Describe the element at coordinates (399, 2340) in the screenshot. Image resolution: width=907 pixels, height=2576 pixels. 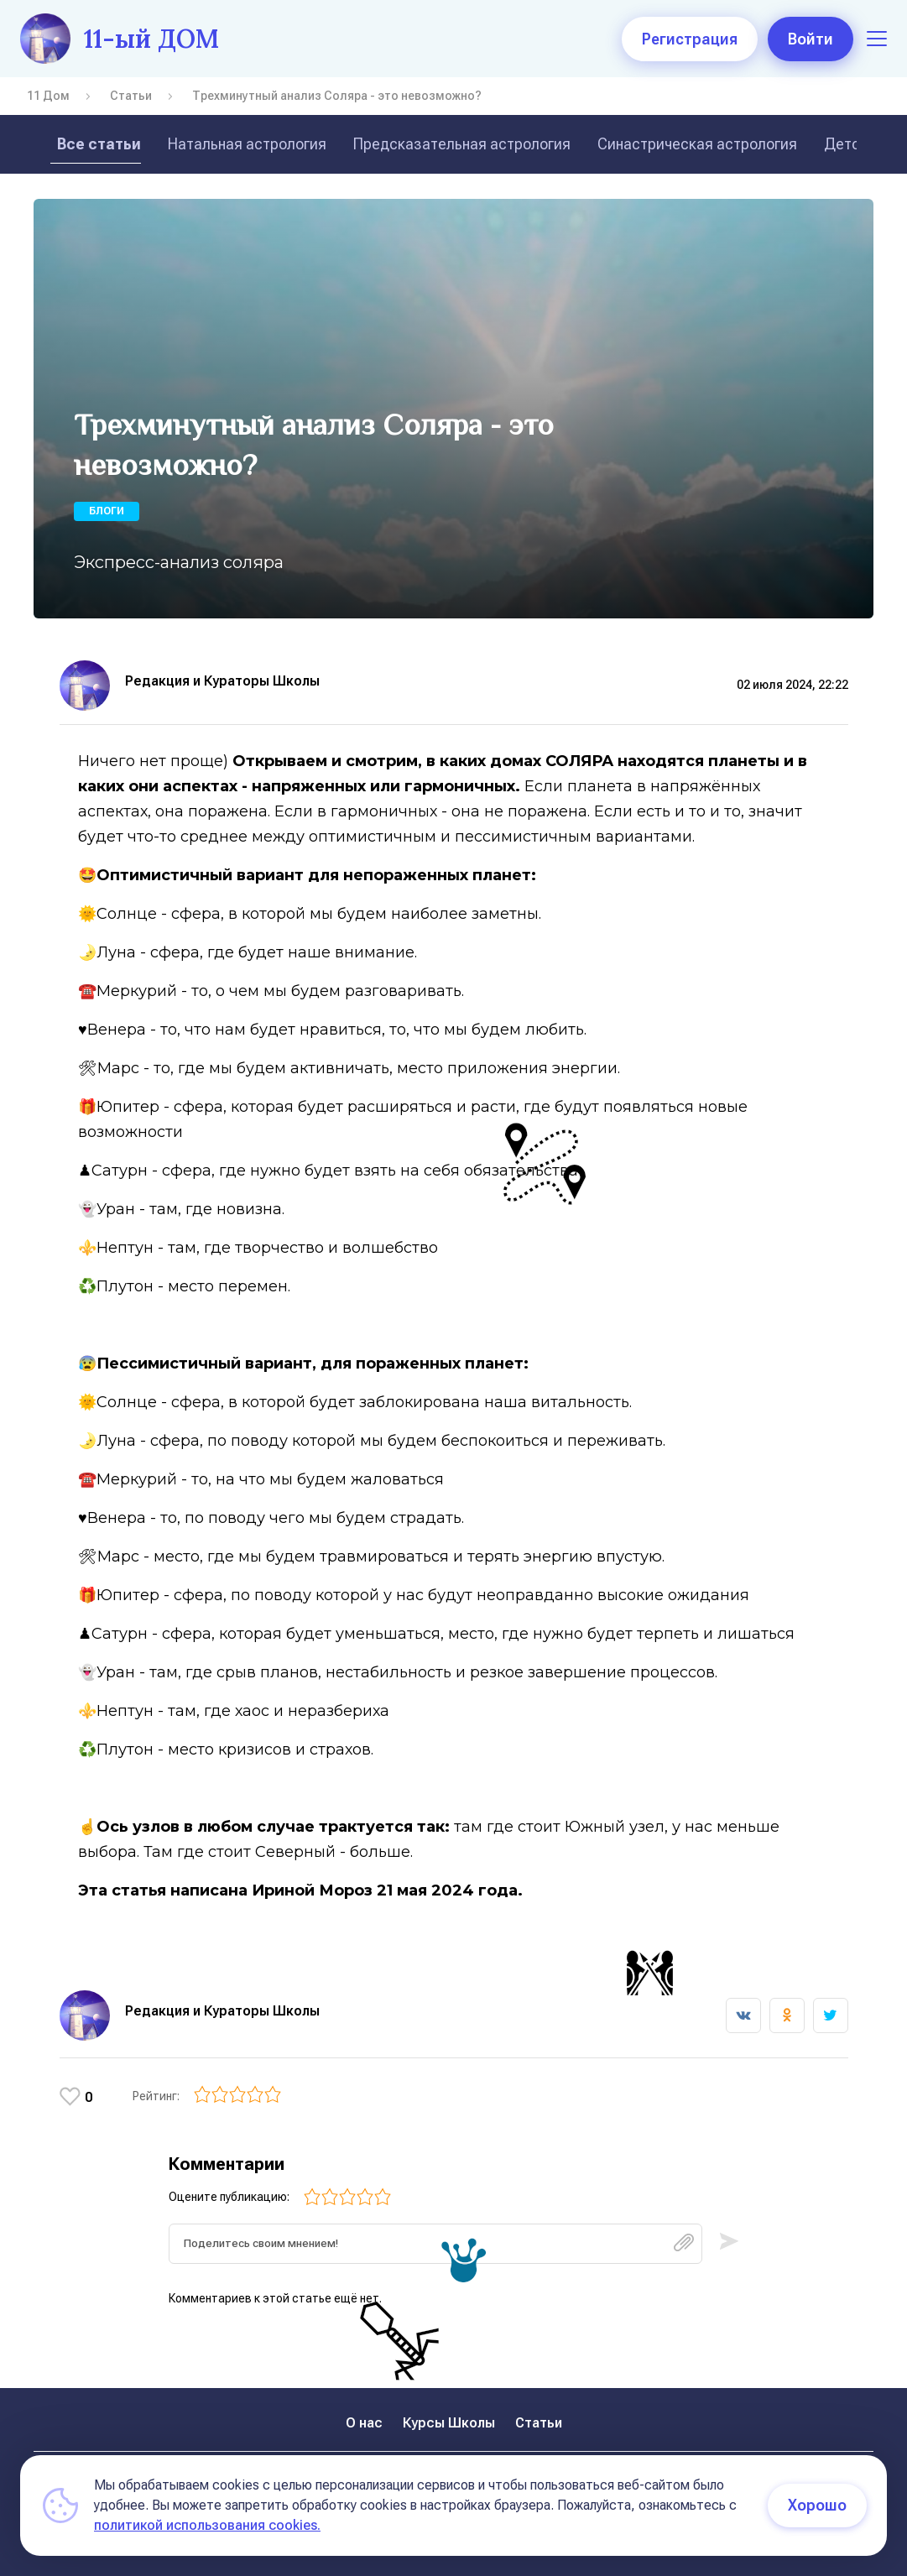
I see `indicates virus or malware detected` at that location.